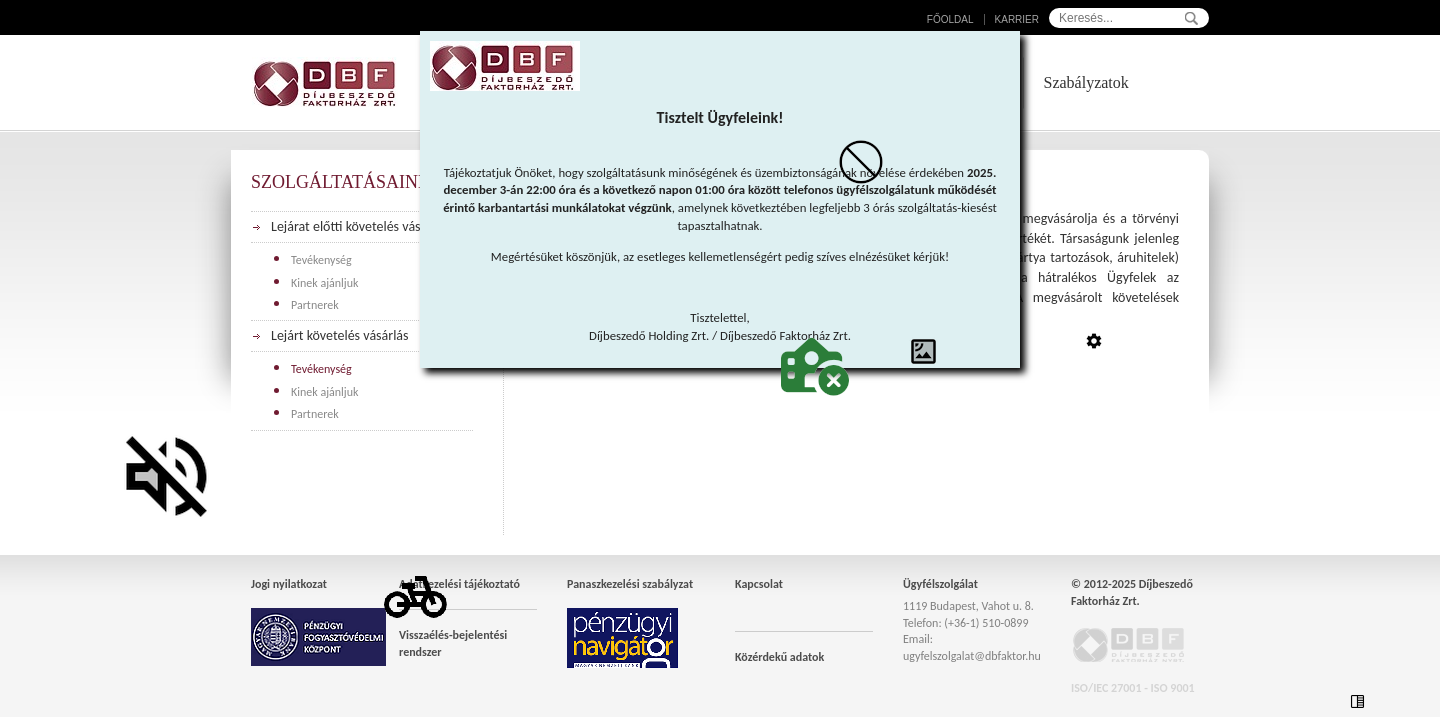 The image size is (1440, 720). What do you see at coordinates (166, 476) in the screenshot?
I see `mute audio or sound` at bounding box center [166, 476].